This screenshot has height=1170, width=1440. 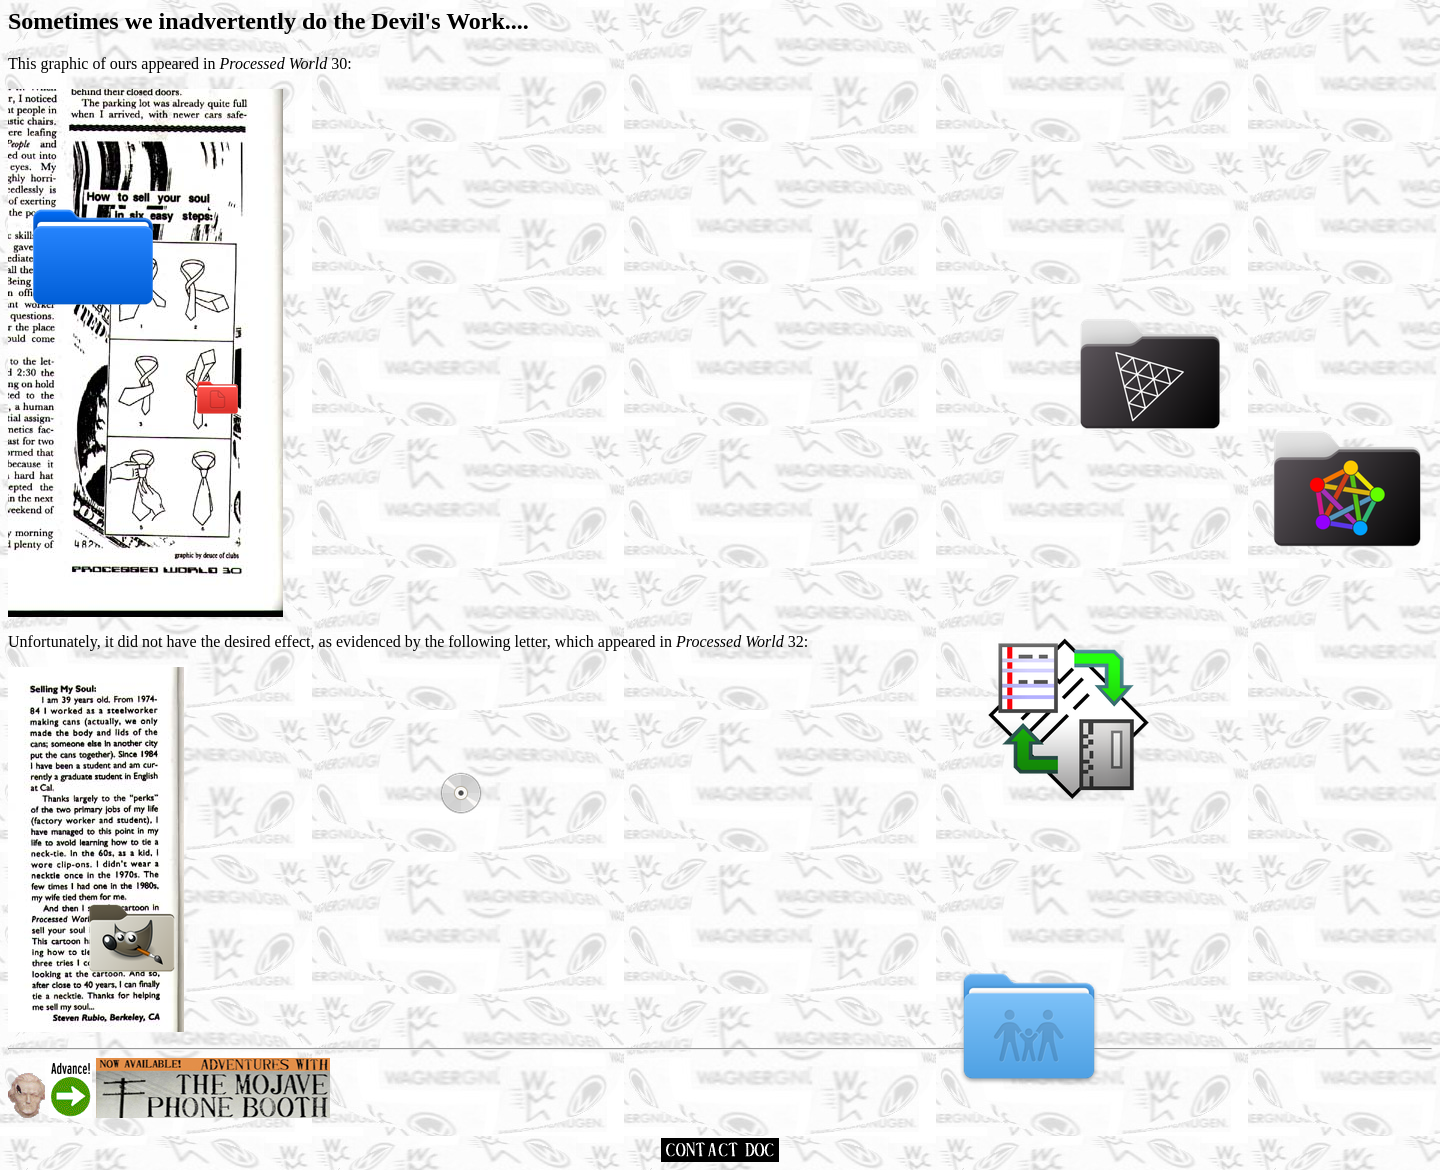 What do you see at coordinates (131, 940) in the screenshot?
I see `open GIMP project files folder` at bounding box center [131, 940].